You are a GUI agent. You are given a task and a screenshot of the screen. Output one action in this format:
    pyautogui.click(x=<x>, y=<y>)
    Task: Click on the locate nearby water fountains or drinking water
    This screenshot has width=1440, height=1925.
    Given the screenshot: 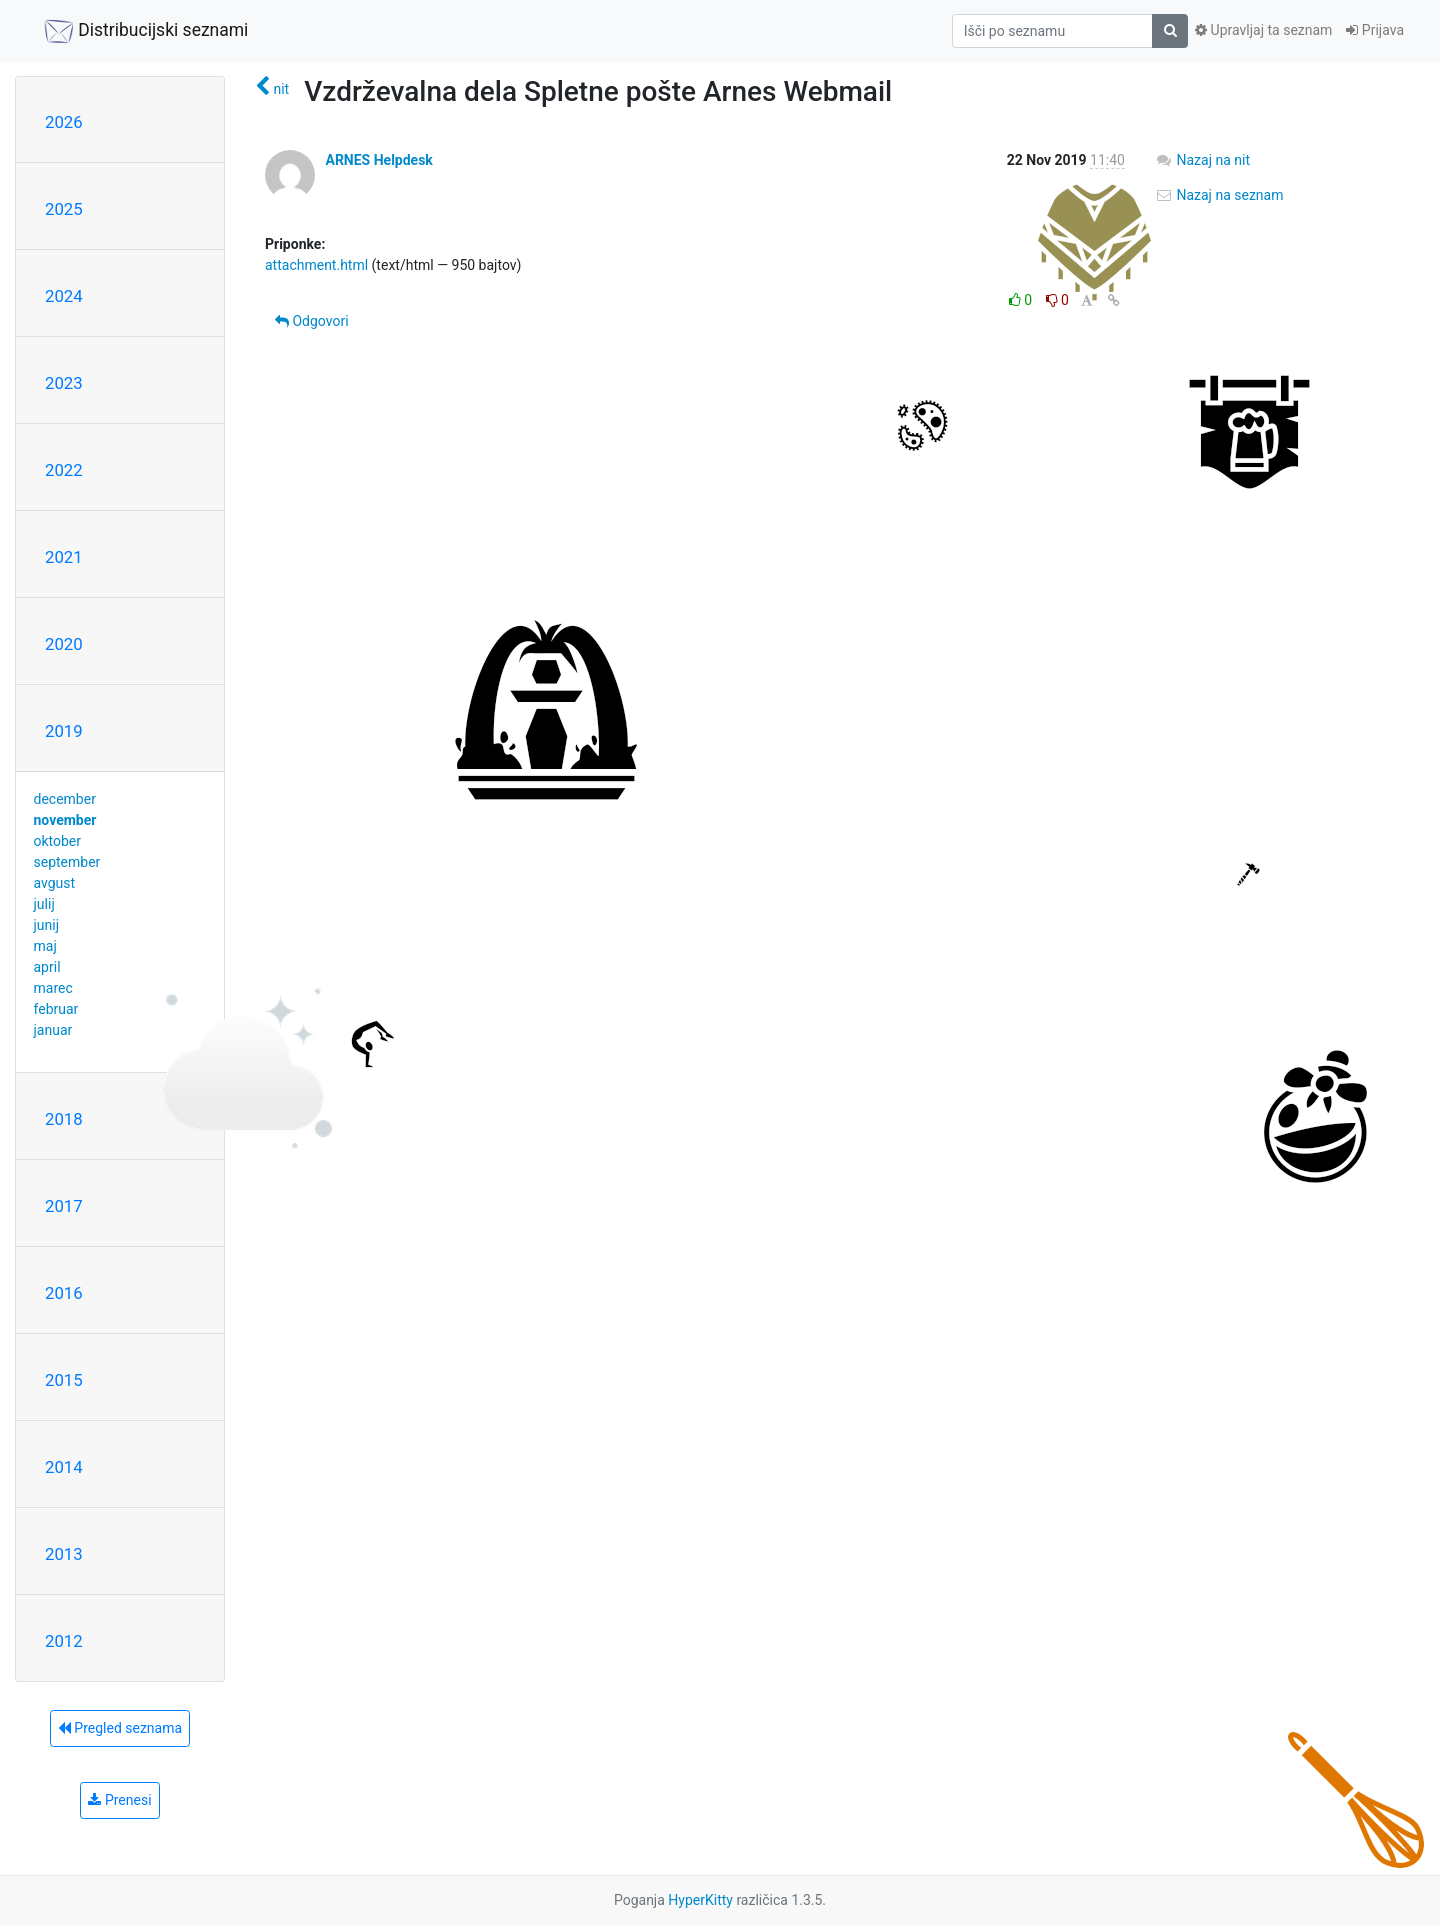 What is the action you would take?
    pyautogui.click(x=546, y=711)
    